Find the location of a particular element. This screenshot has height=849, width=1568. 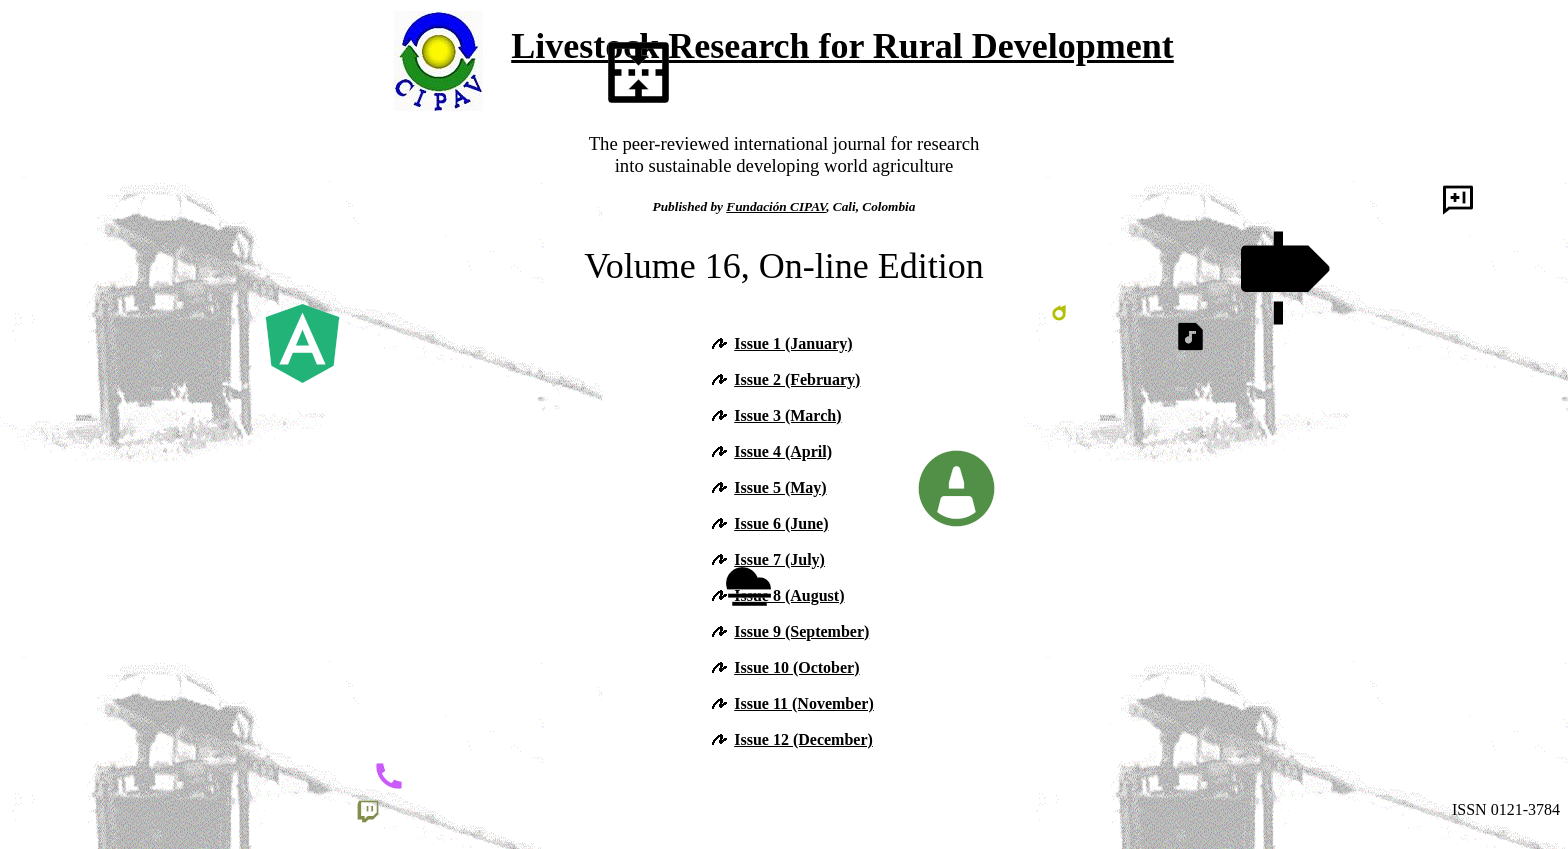

open the Twitch app is located at coordinates (368, 811).